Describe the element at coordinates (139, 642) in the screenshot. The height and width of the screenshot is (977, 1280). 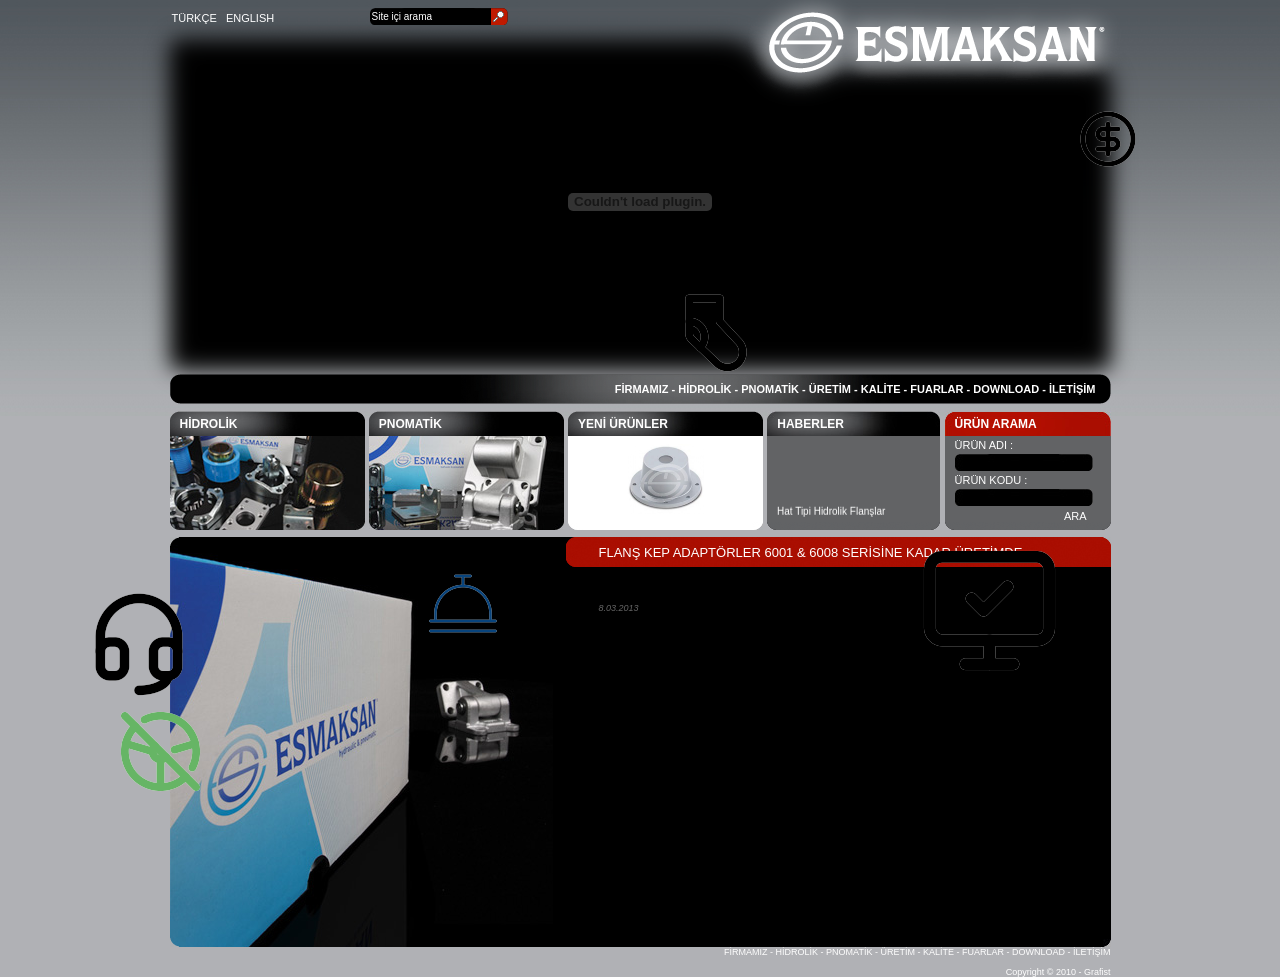
I see `contact customer support` at that location.